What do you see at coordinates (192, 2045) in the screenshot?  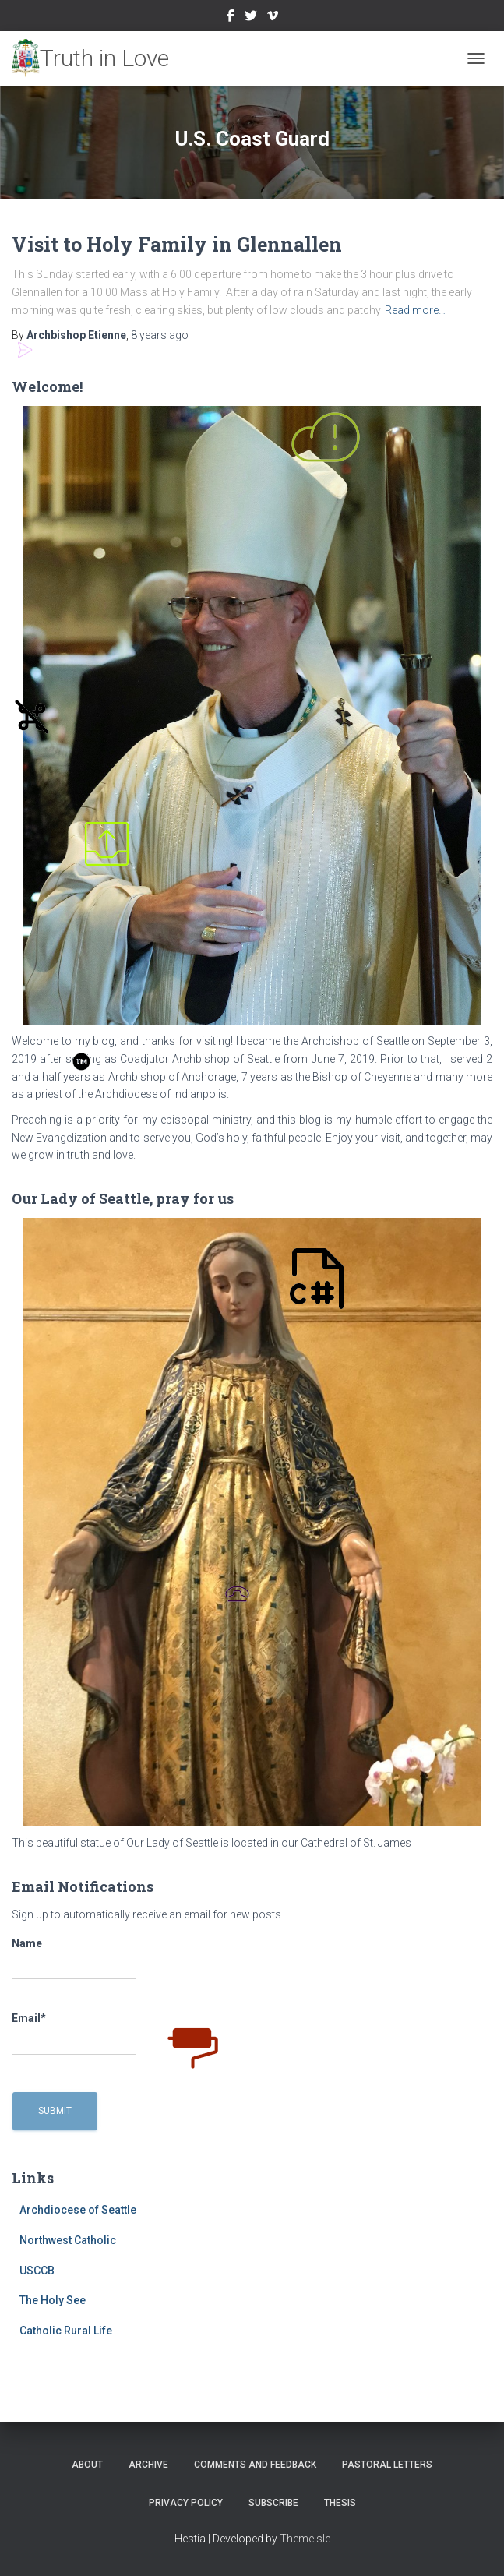 I see `customize theme or appearance settings` at bounding box center [192, 2045].